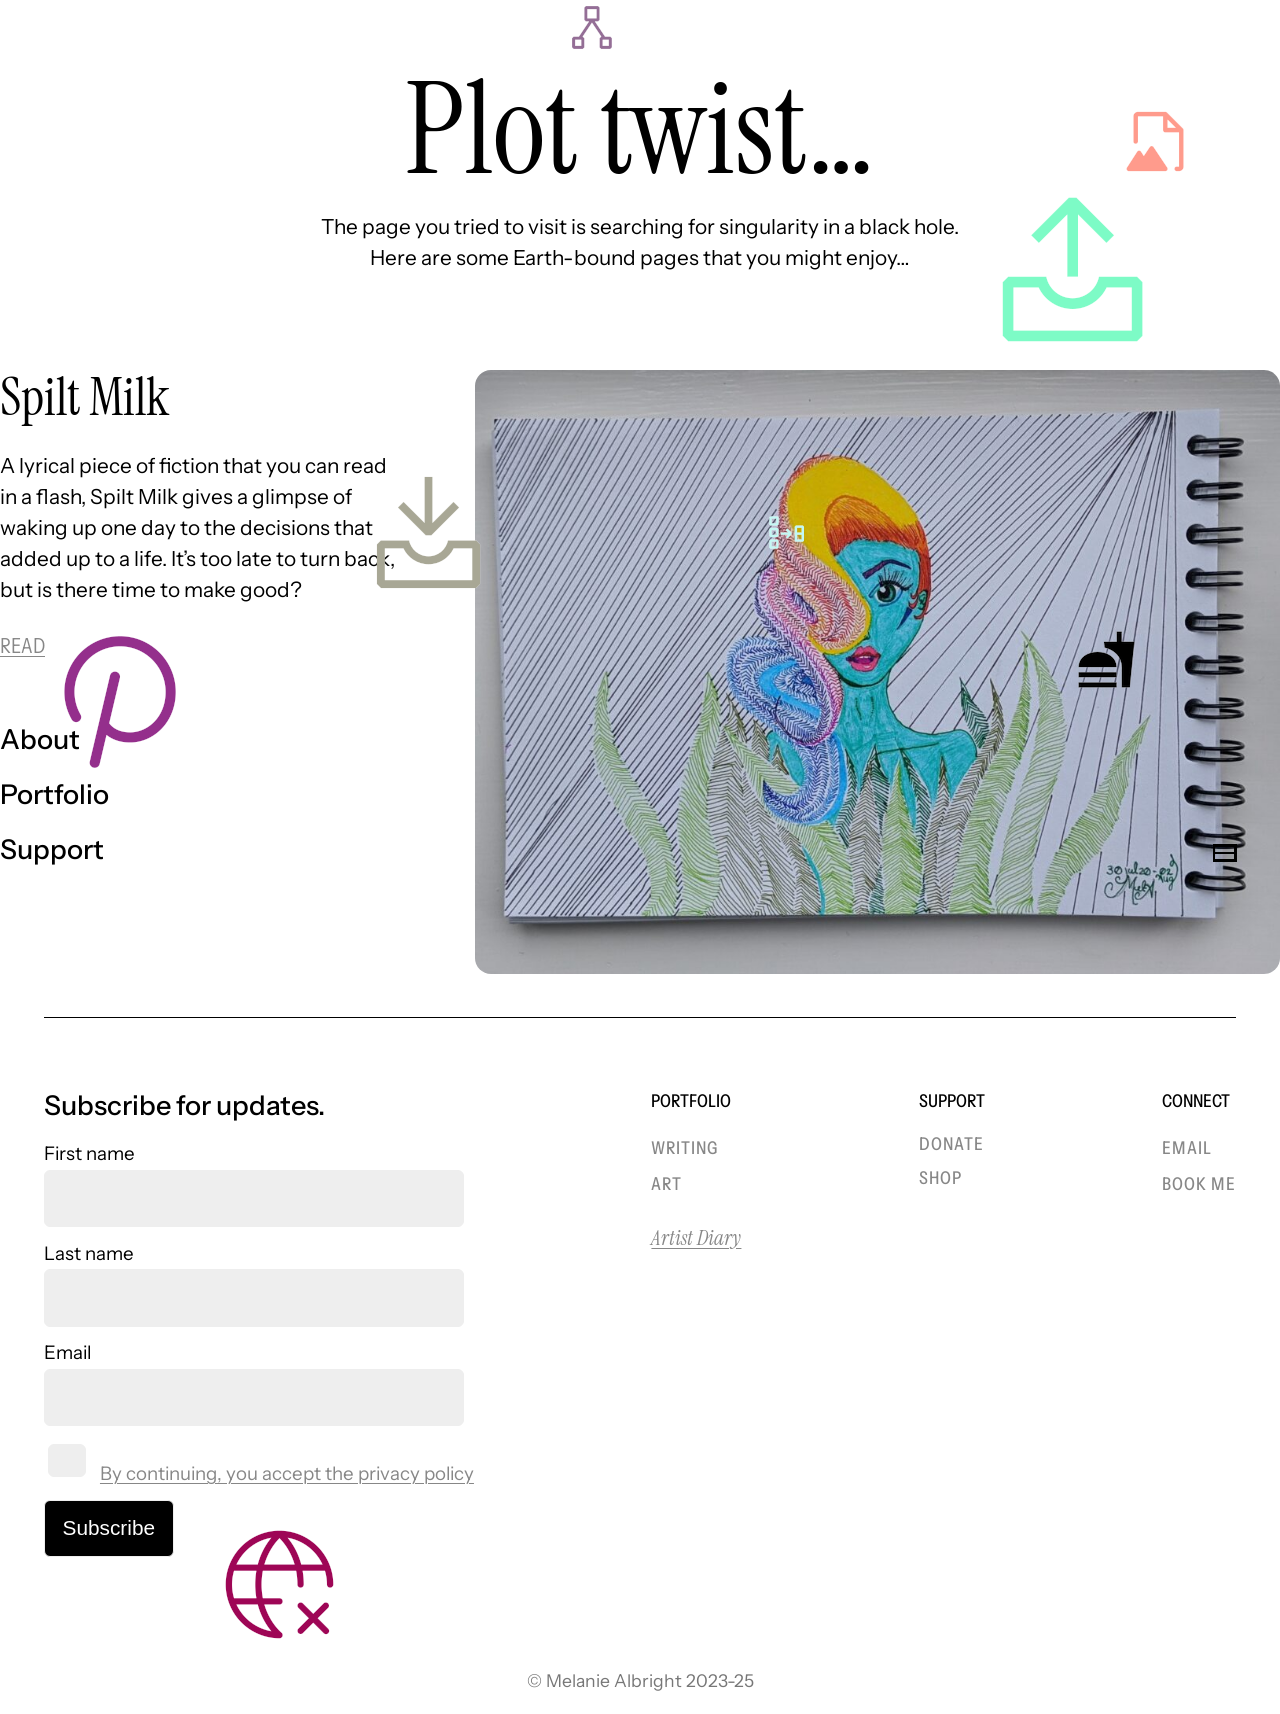 The width and height of the screenshot is (1280, 1714). I want to click on switch to stream or list view, so click(1224, 853).